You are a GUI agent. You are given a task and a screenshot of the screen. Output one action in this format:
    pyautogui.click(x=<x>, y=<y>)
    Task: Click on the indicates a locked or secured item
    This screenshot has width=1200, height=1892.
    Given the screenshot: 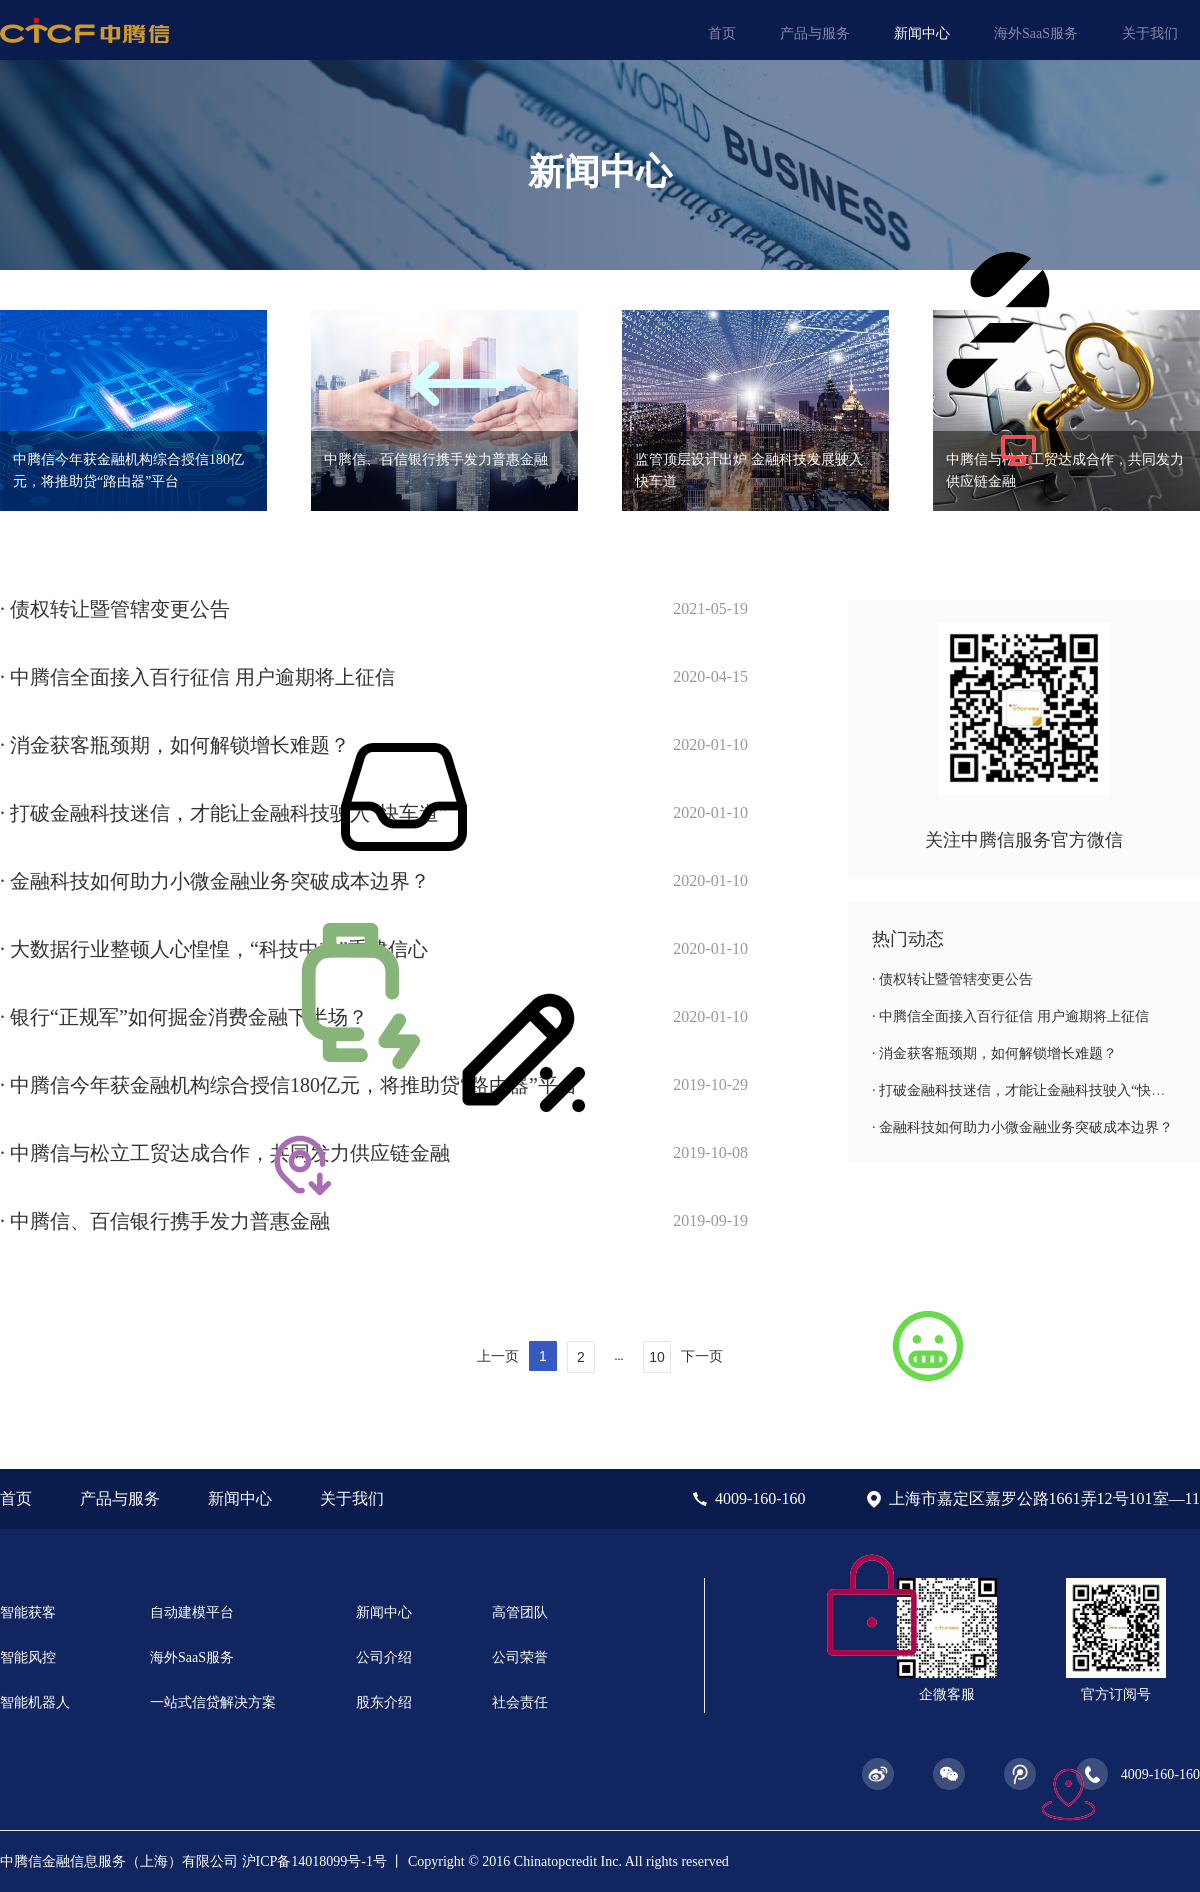 What is the action you would take?
    pyautogui.click(x=872, y=1611)
    